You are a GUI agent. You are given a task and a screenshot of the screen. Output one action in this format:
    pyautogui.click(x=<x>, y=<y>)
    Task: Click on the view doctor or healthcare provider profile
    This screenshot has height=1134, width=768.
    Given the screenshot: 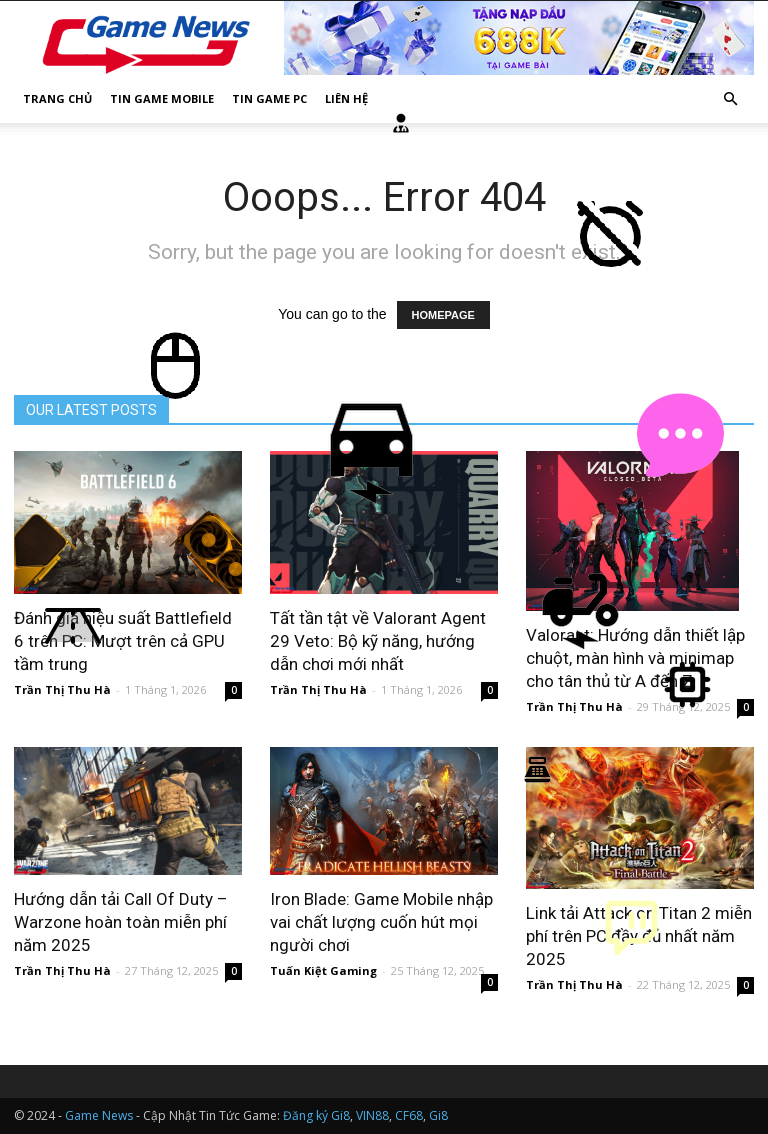 What is the action you would take?
    pyautogui.click(x=401, y=123)
    